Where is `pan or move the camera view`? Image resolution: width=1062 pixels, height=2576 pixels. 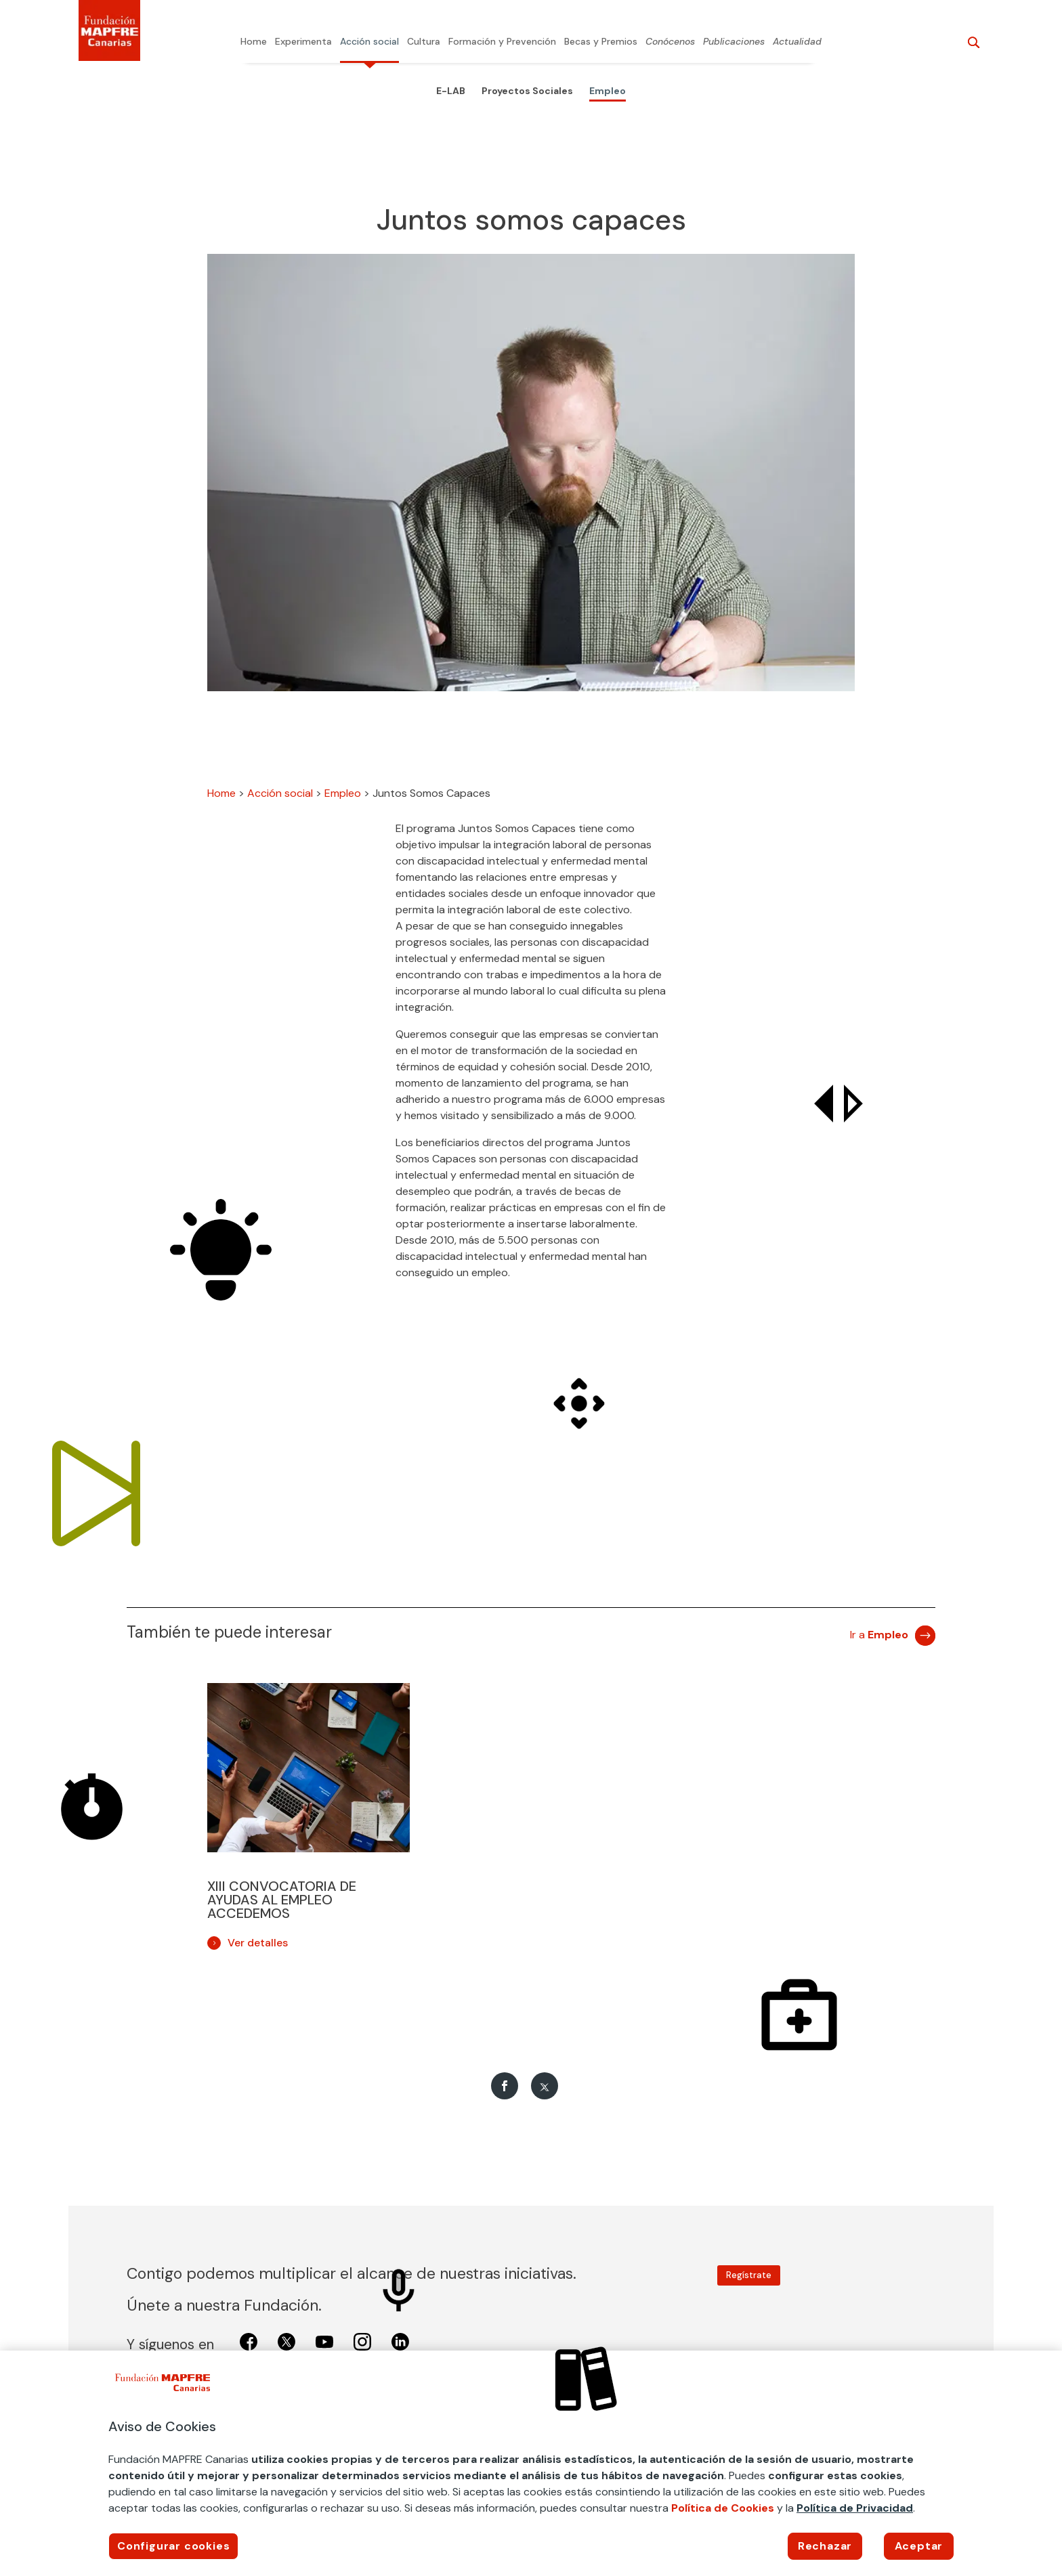
pan or move the camera view is located at coordinates (579, 1403).